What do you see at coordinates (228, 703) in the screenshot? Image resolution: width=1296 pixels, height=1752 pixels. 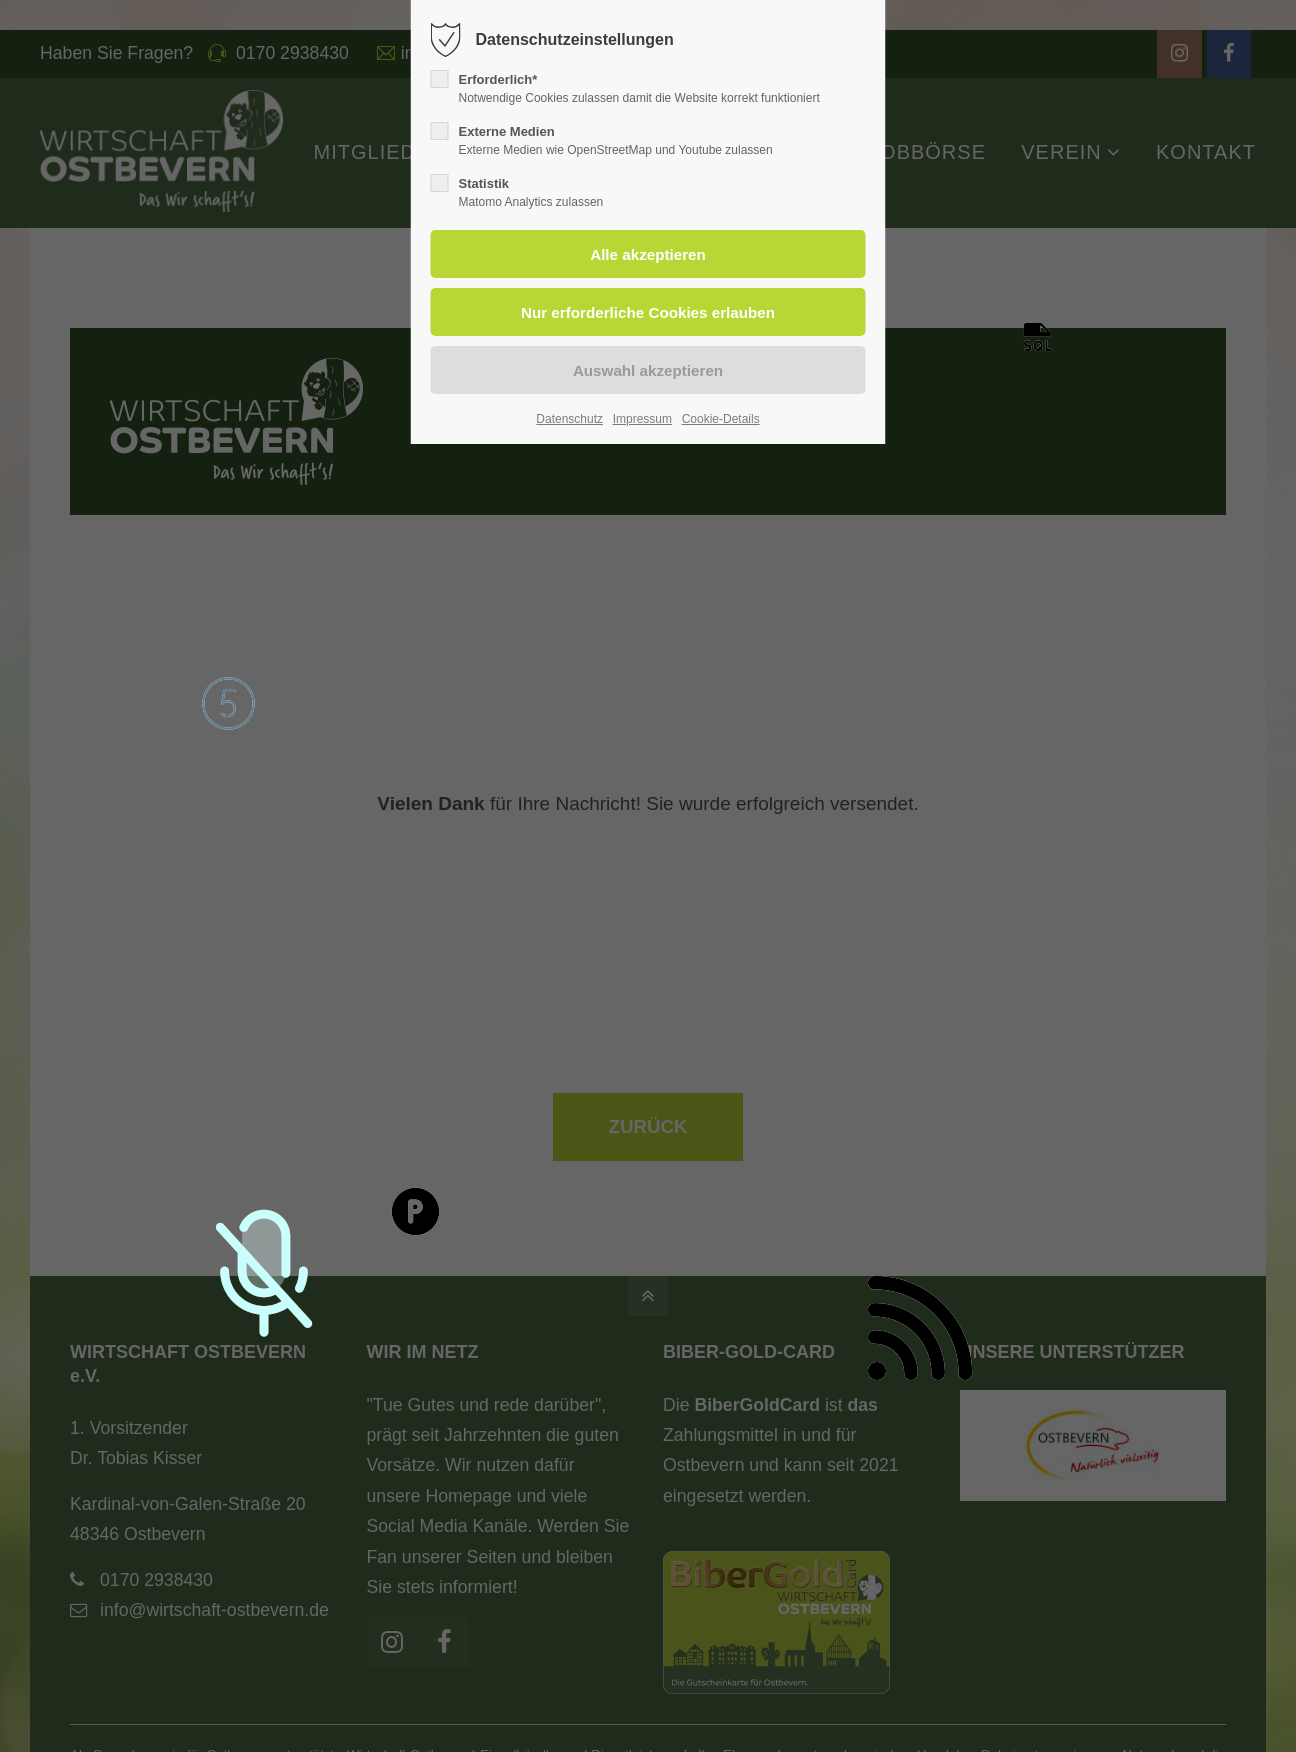 I see `indicates step 5 in a multi-step process` at bounding box center [228, 703].